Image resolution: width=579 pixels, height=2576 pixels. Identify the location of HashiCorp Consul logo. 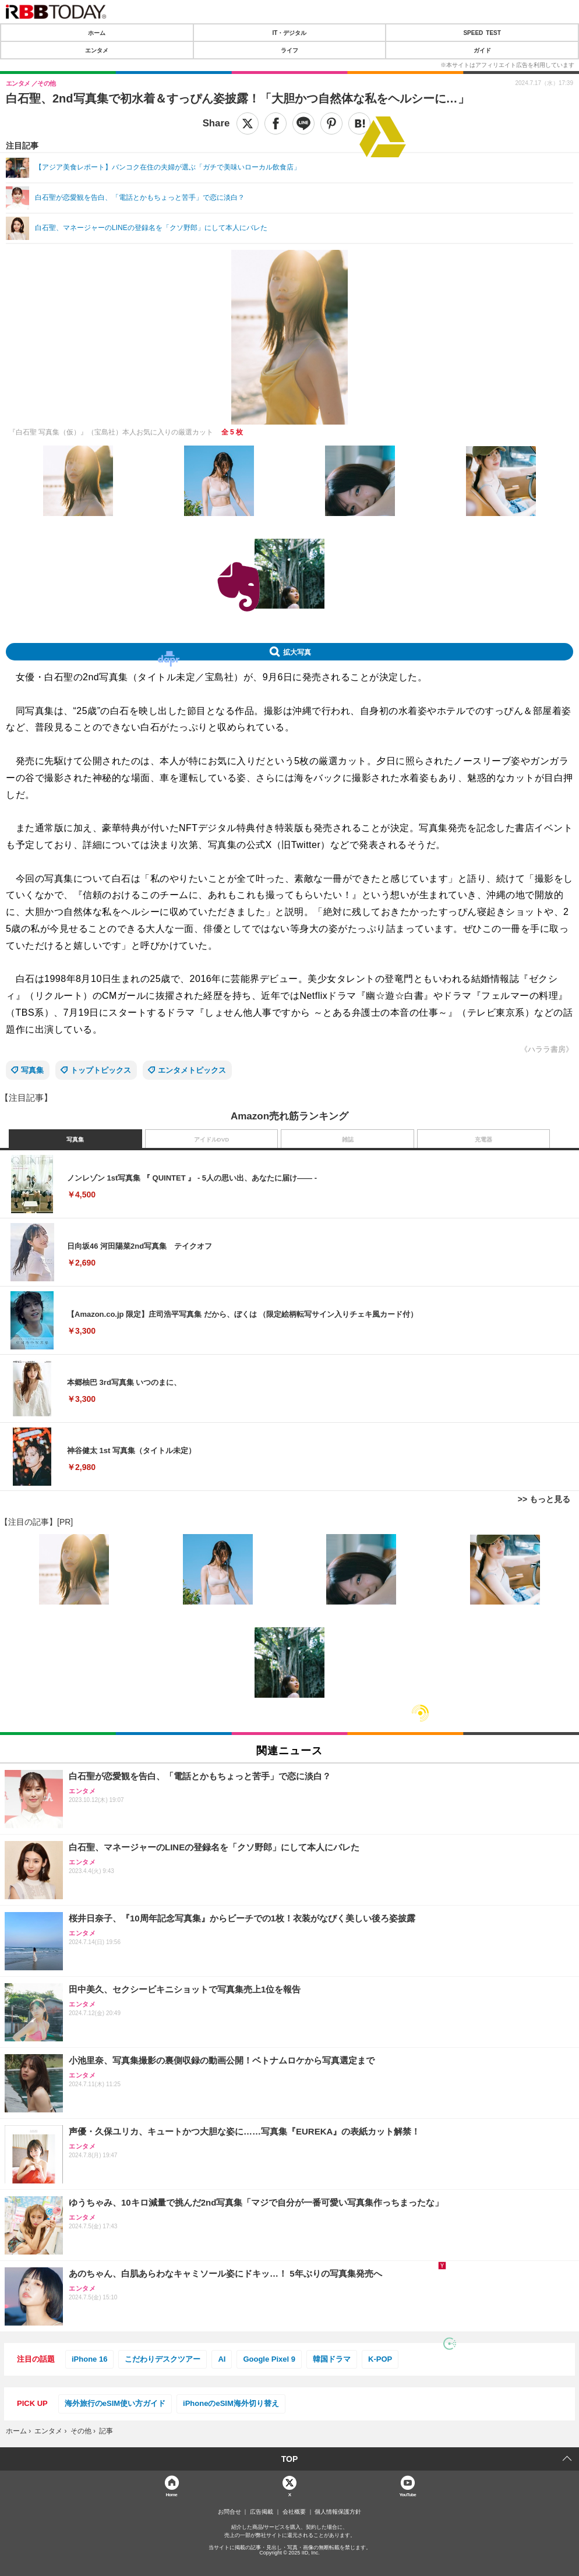
(450, 2344).